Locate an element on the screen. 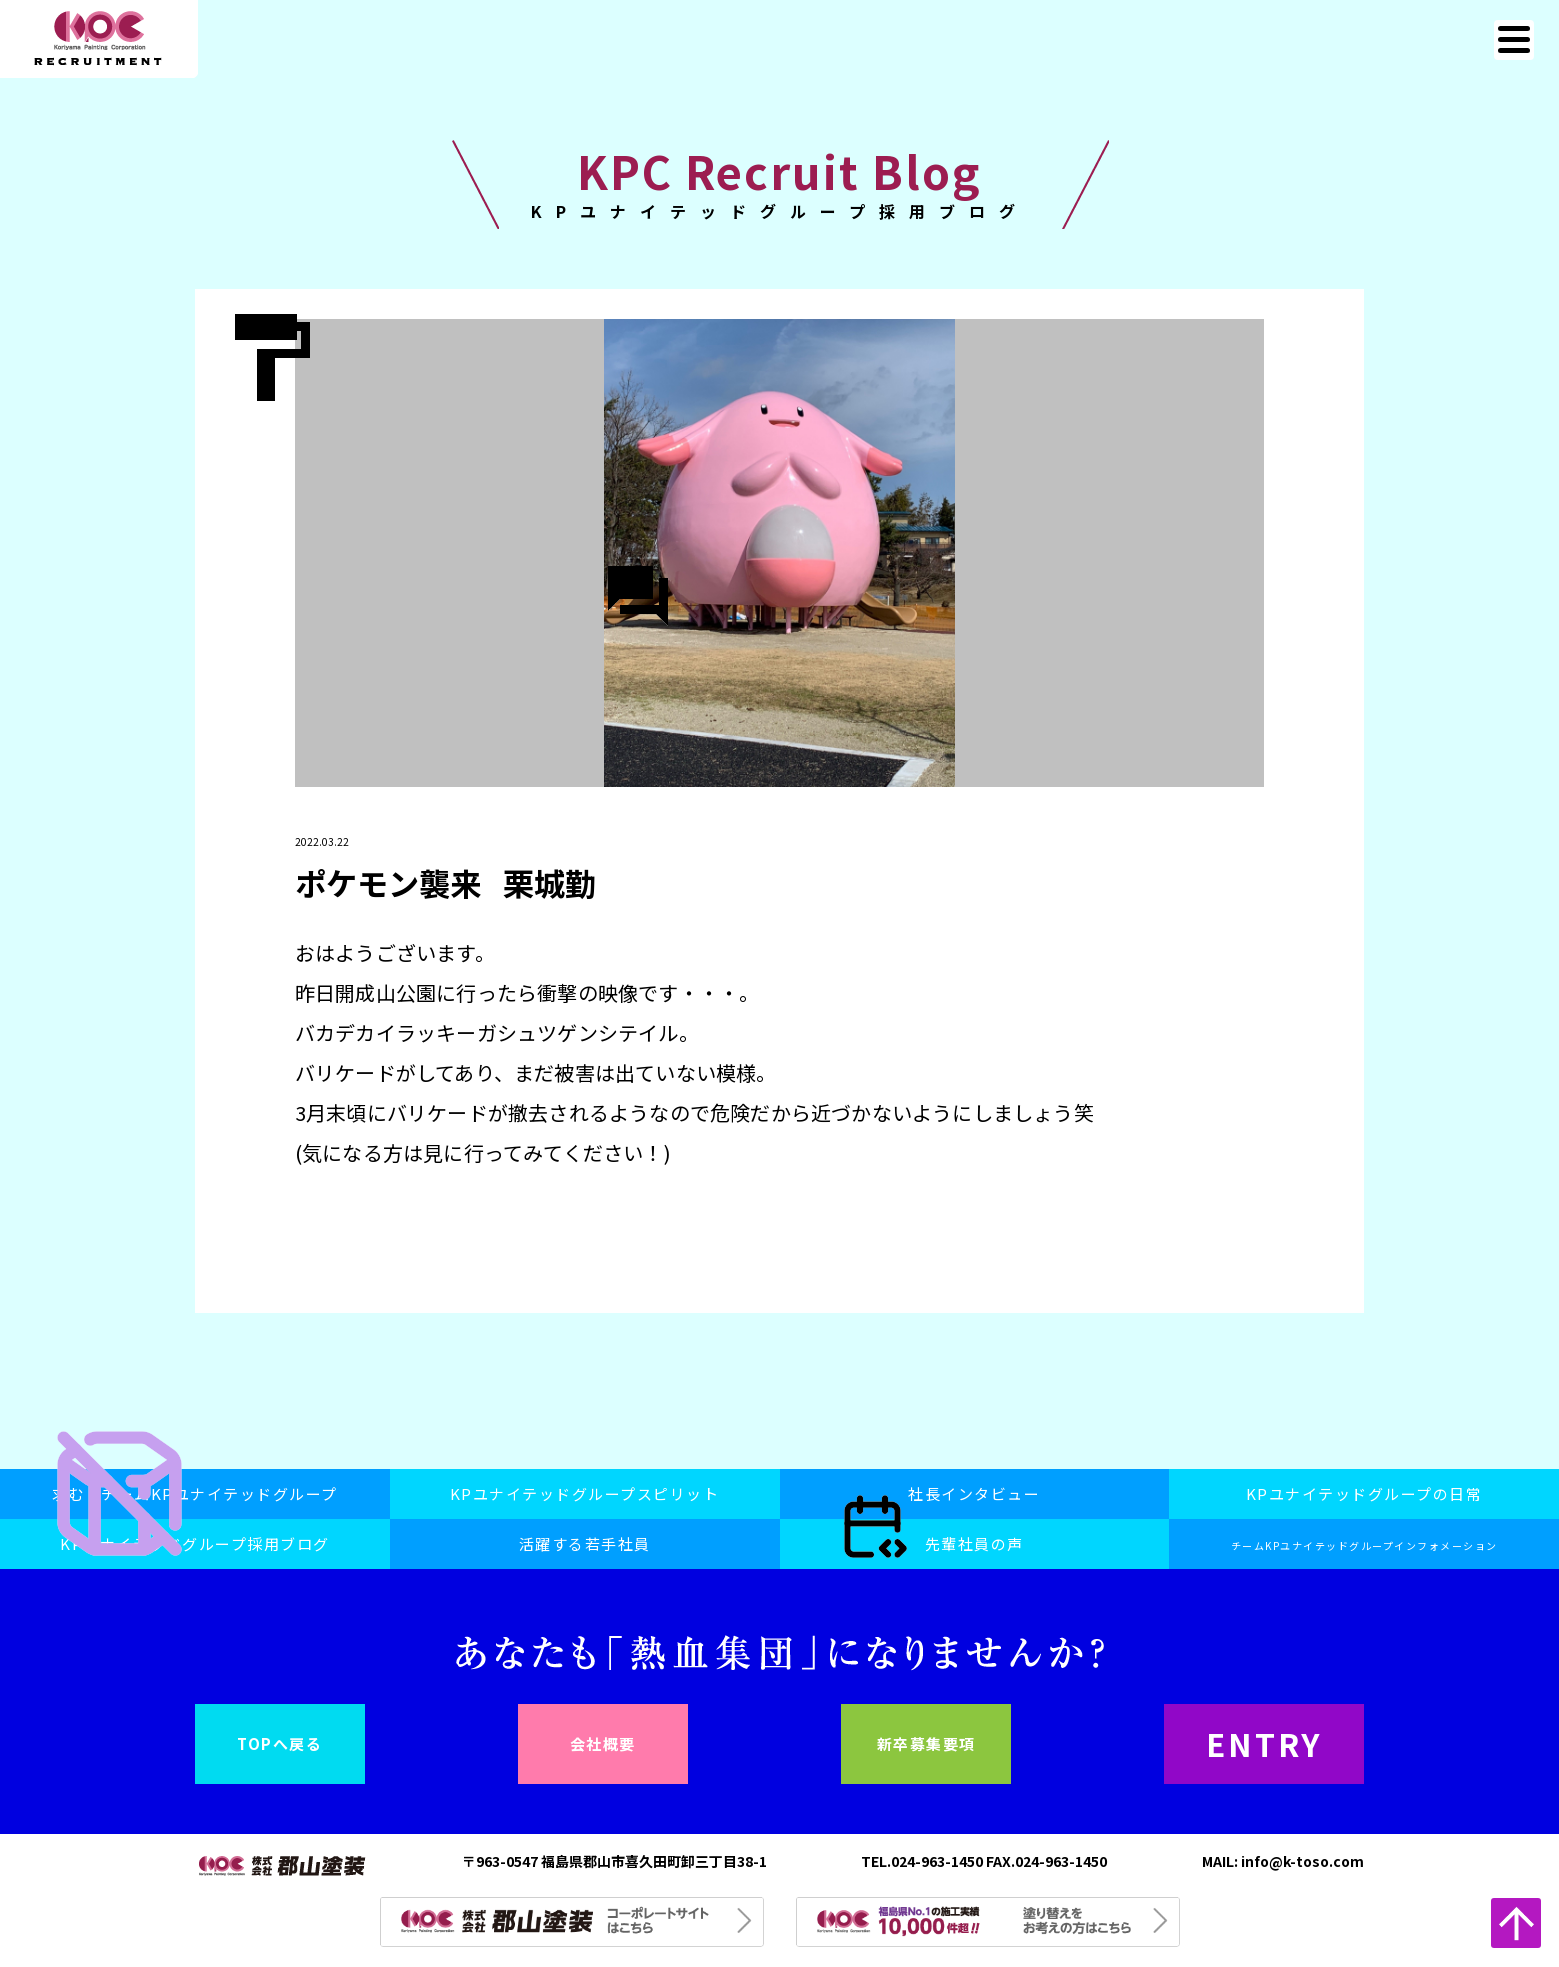  disable 3D object view is located at coordinates (119, 1493).